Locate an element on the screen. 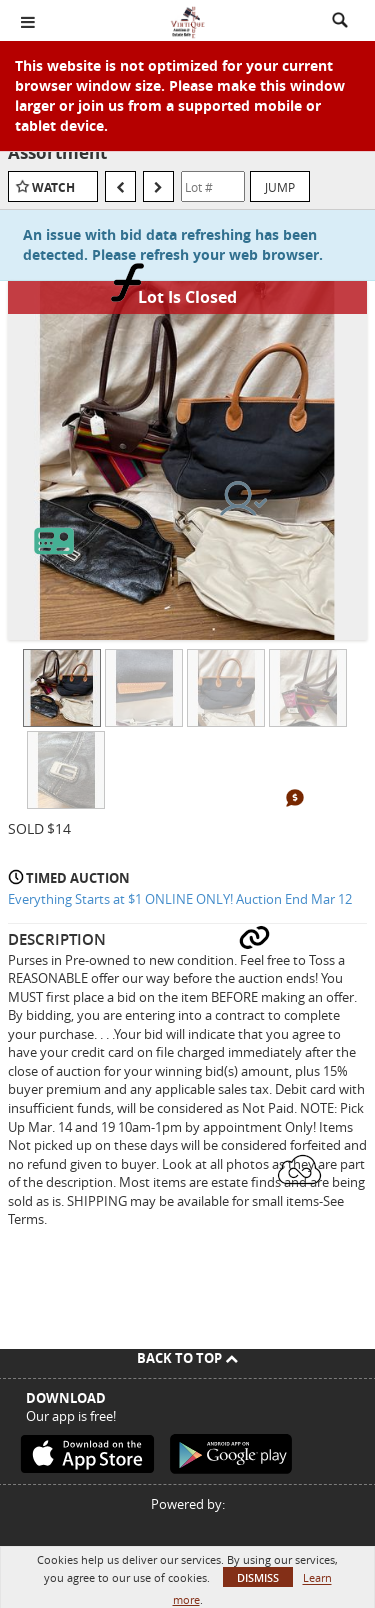  copy or share a link is located at coordinates (254, 937).